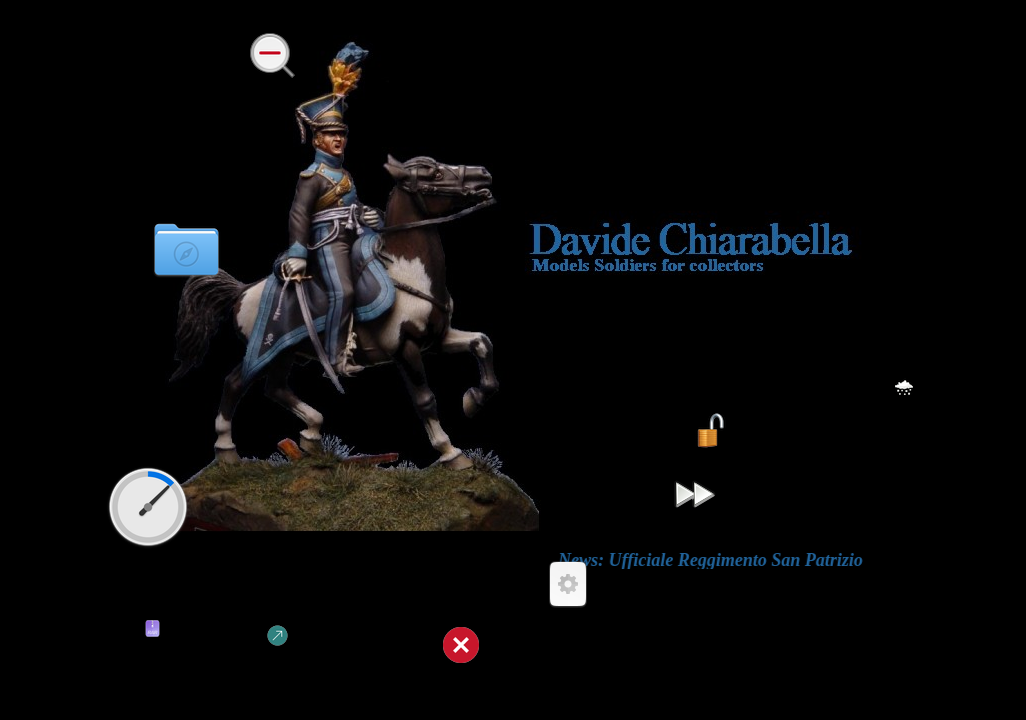  Describe the element at coordinates (152, 628) in the screenshot. I see `a compressed RAR archive file` at that location.